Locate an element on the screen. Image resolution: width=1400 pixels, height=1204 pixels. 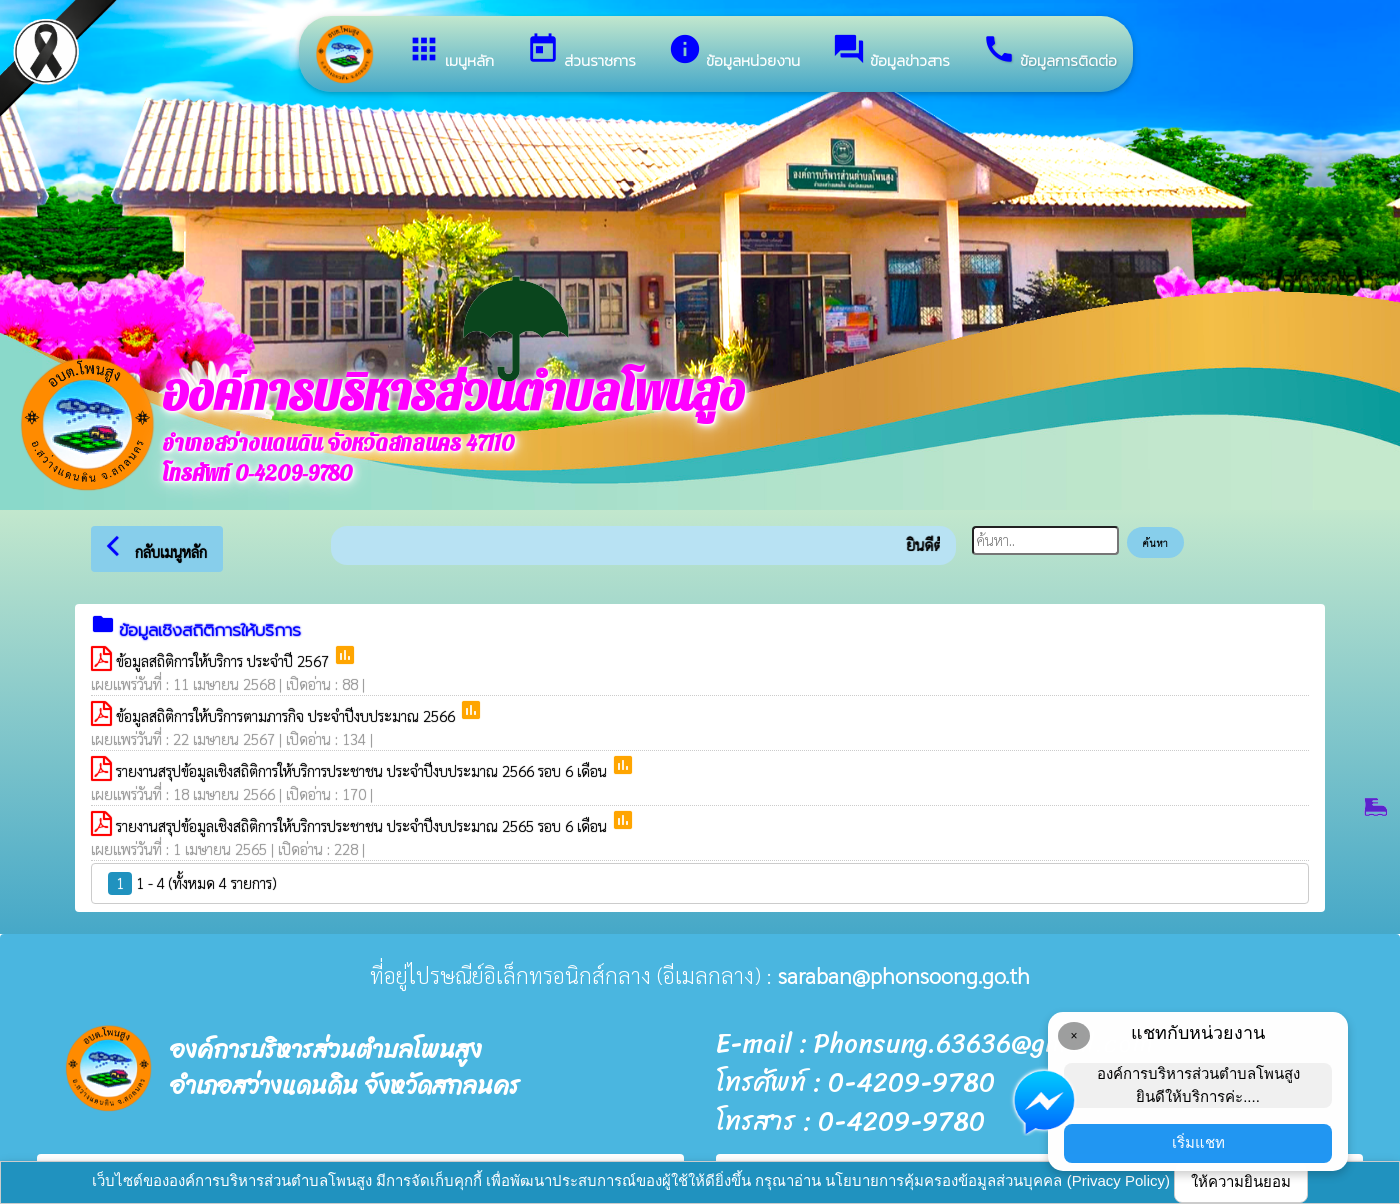
view weather protection or rain forecast is located at coordinates (516, 329).